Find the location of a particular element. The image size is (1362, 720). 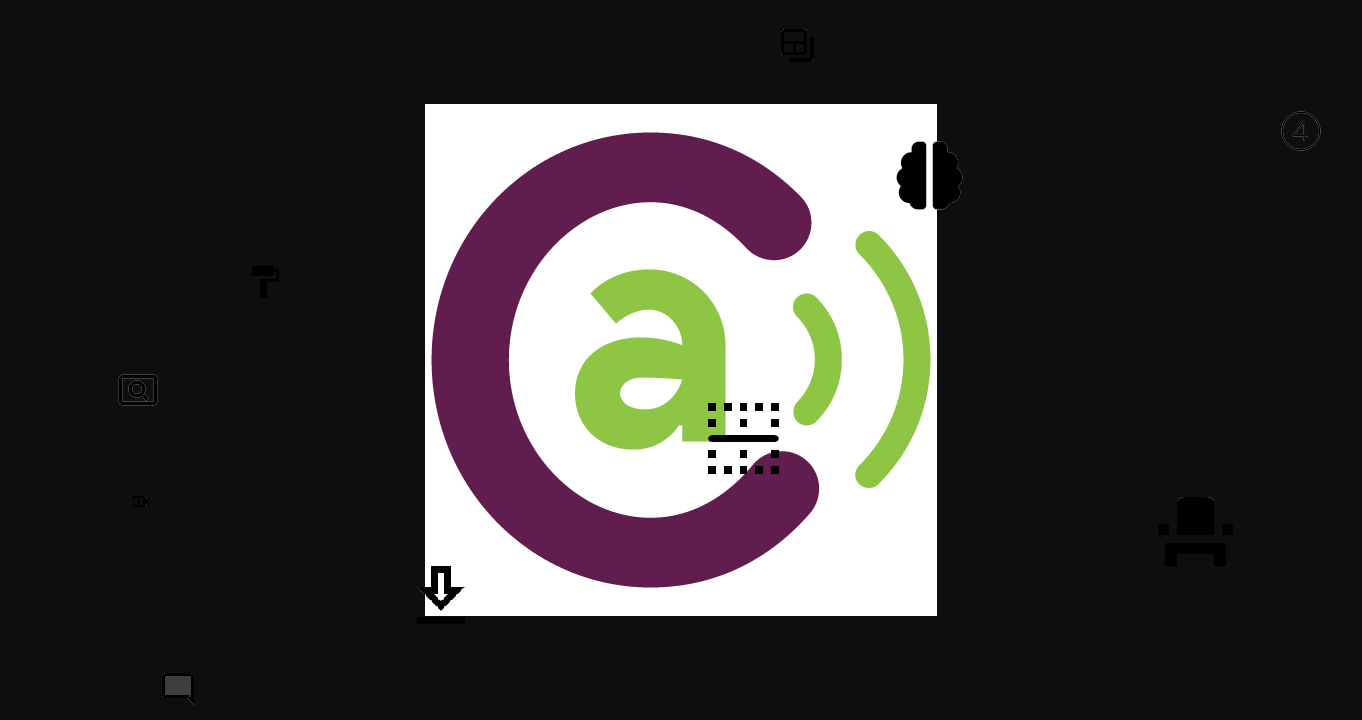

start a new video call is located at coordinates (140, 501).